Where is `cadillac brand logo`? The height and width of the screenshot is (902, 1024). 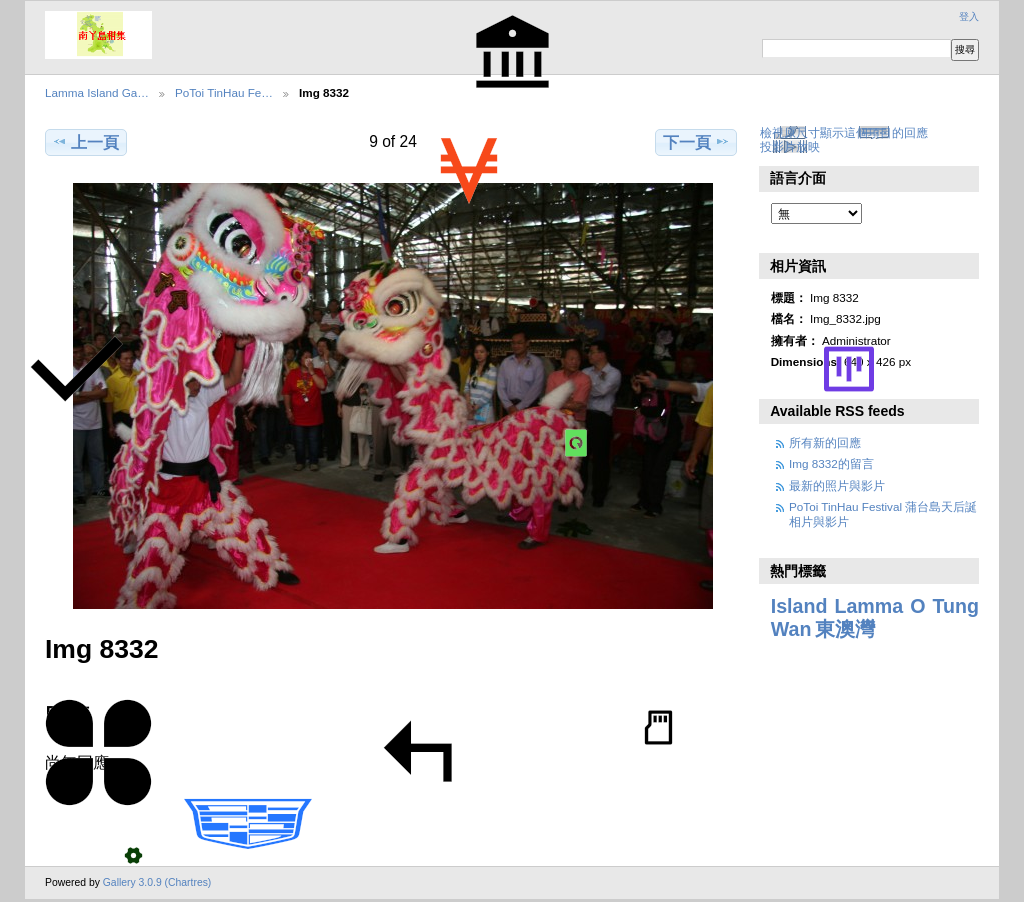 cadillac brand logo is located at coordinates (248, 824).